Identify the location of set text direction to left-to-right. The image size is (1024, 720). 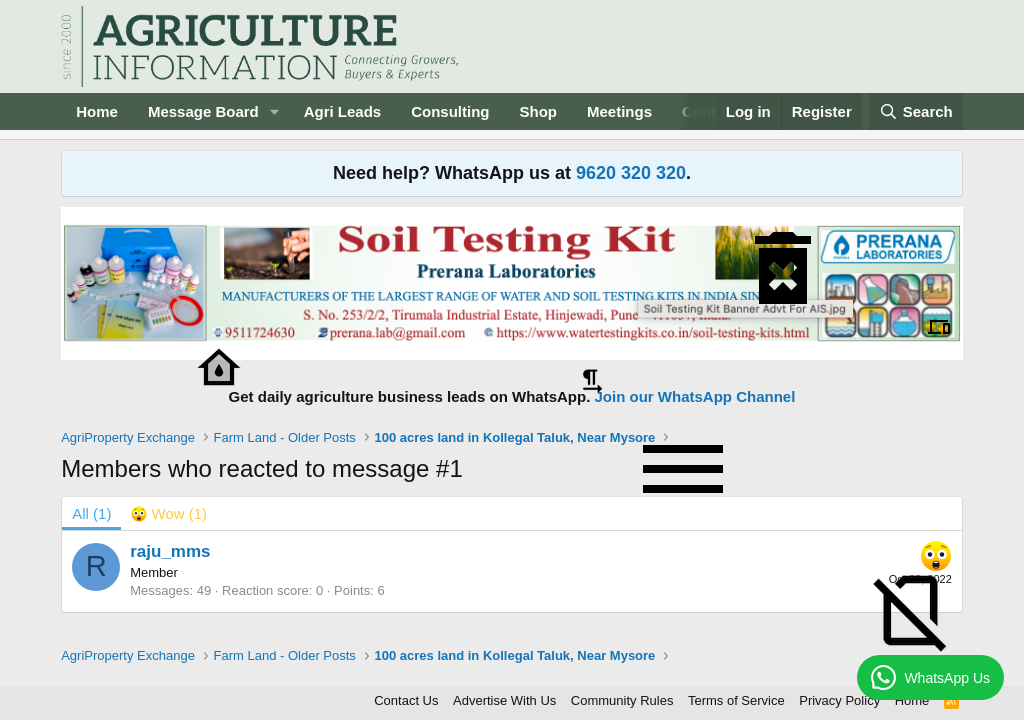
(591, 381).